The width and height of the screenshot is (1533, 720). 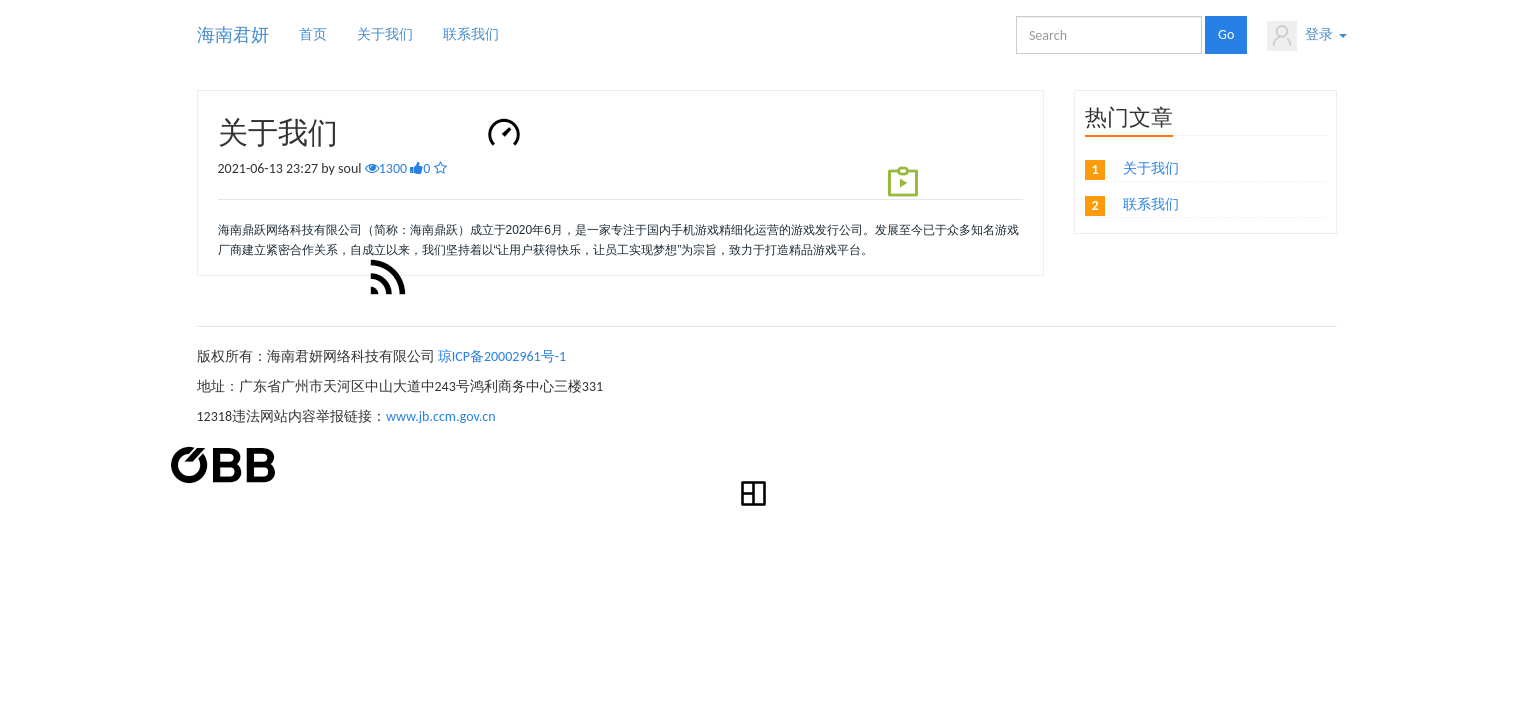 I want to click on switch to grid layout view, so click(x=753, y=493).